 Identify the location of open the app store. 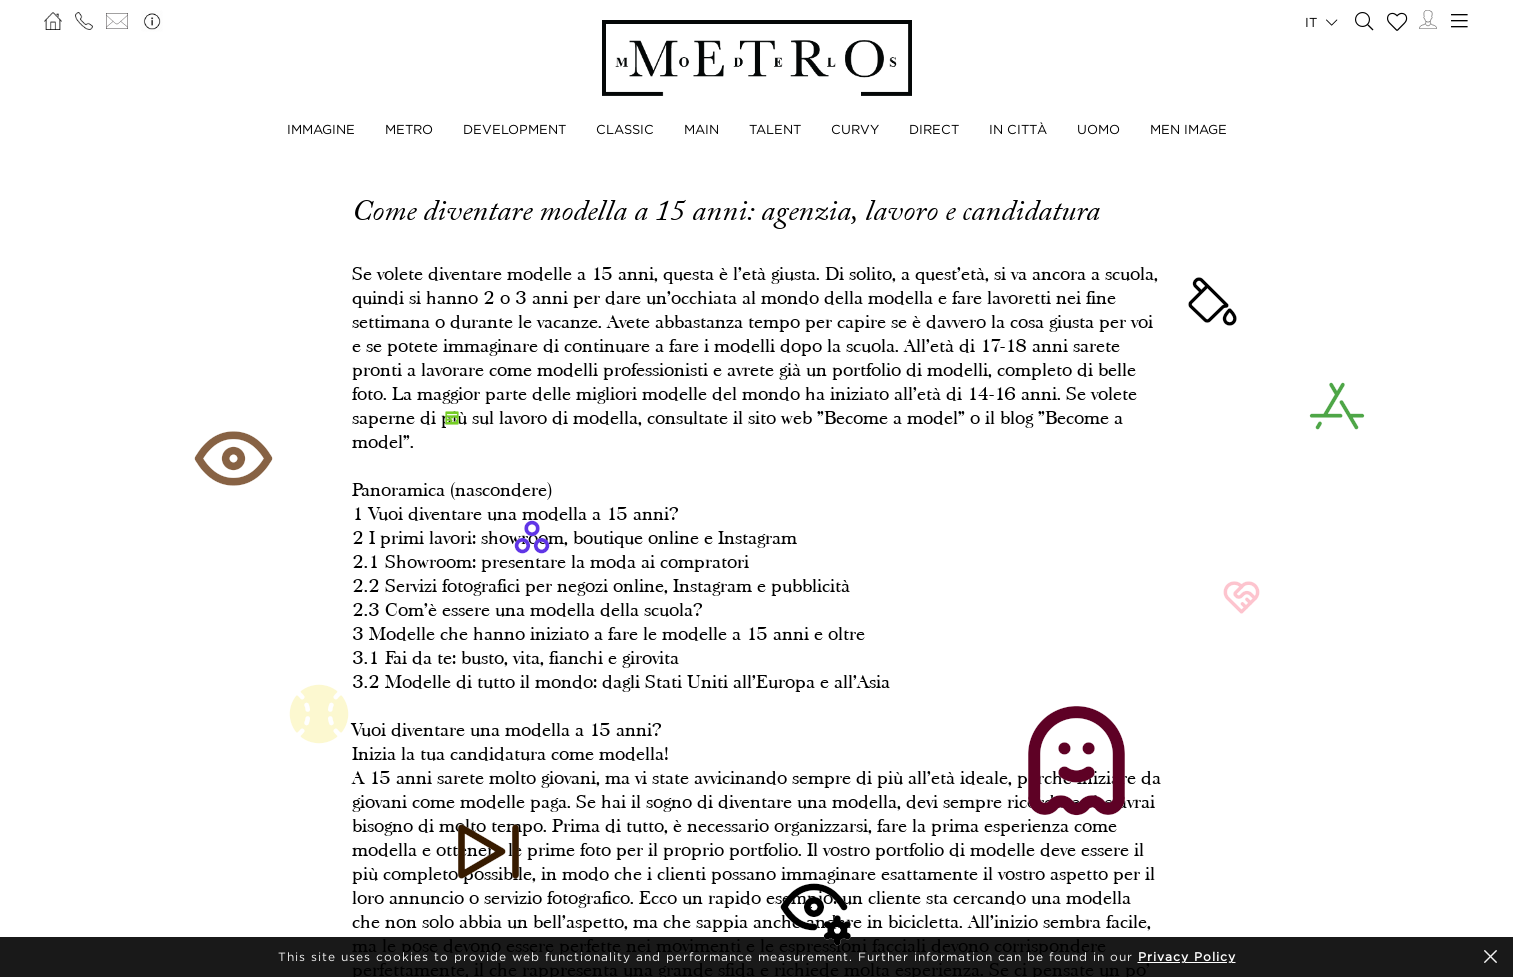
(1337, 408).